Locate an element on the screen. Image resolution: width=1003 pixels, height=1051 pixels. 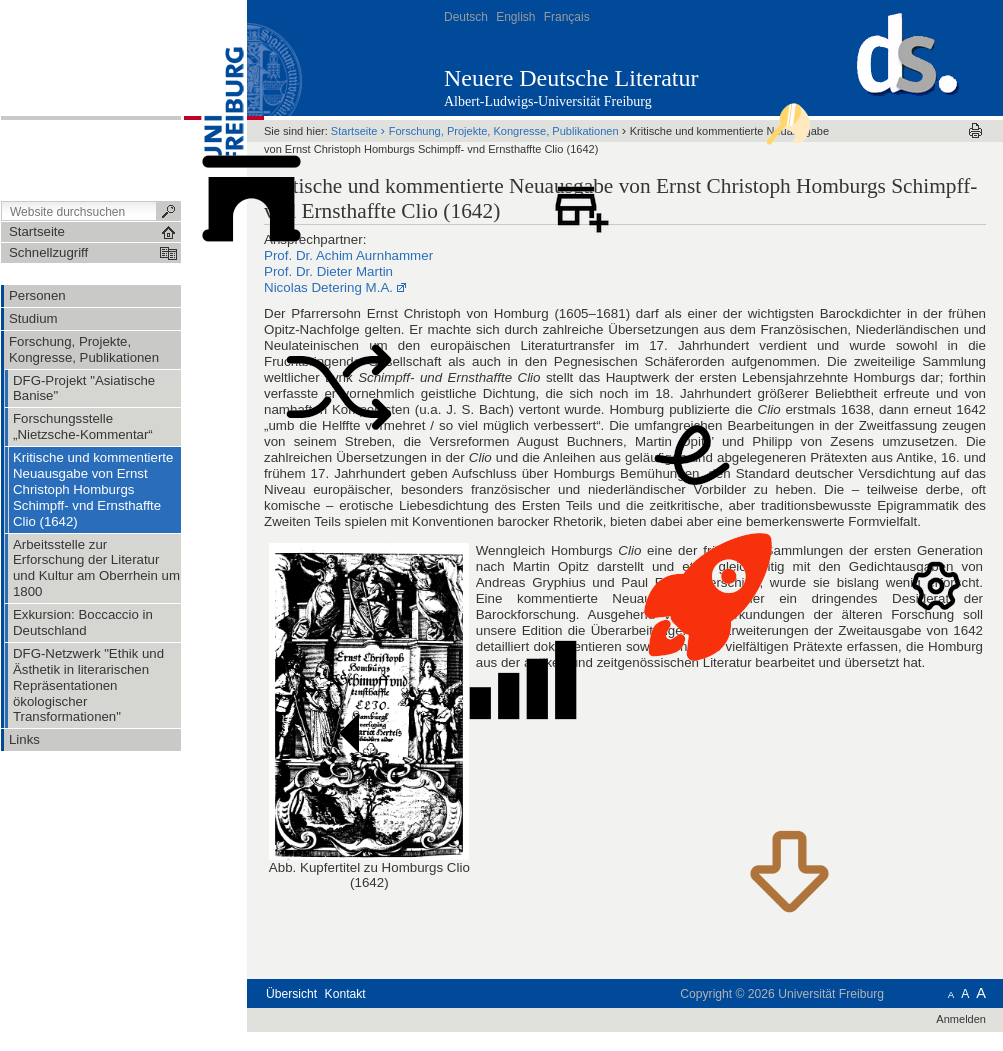
add a new business location is located at coordinates (582, 206).